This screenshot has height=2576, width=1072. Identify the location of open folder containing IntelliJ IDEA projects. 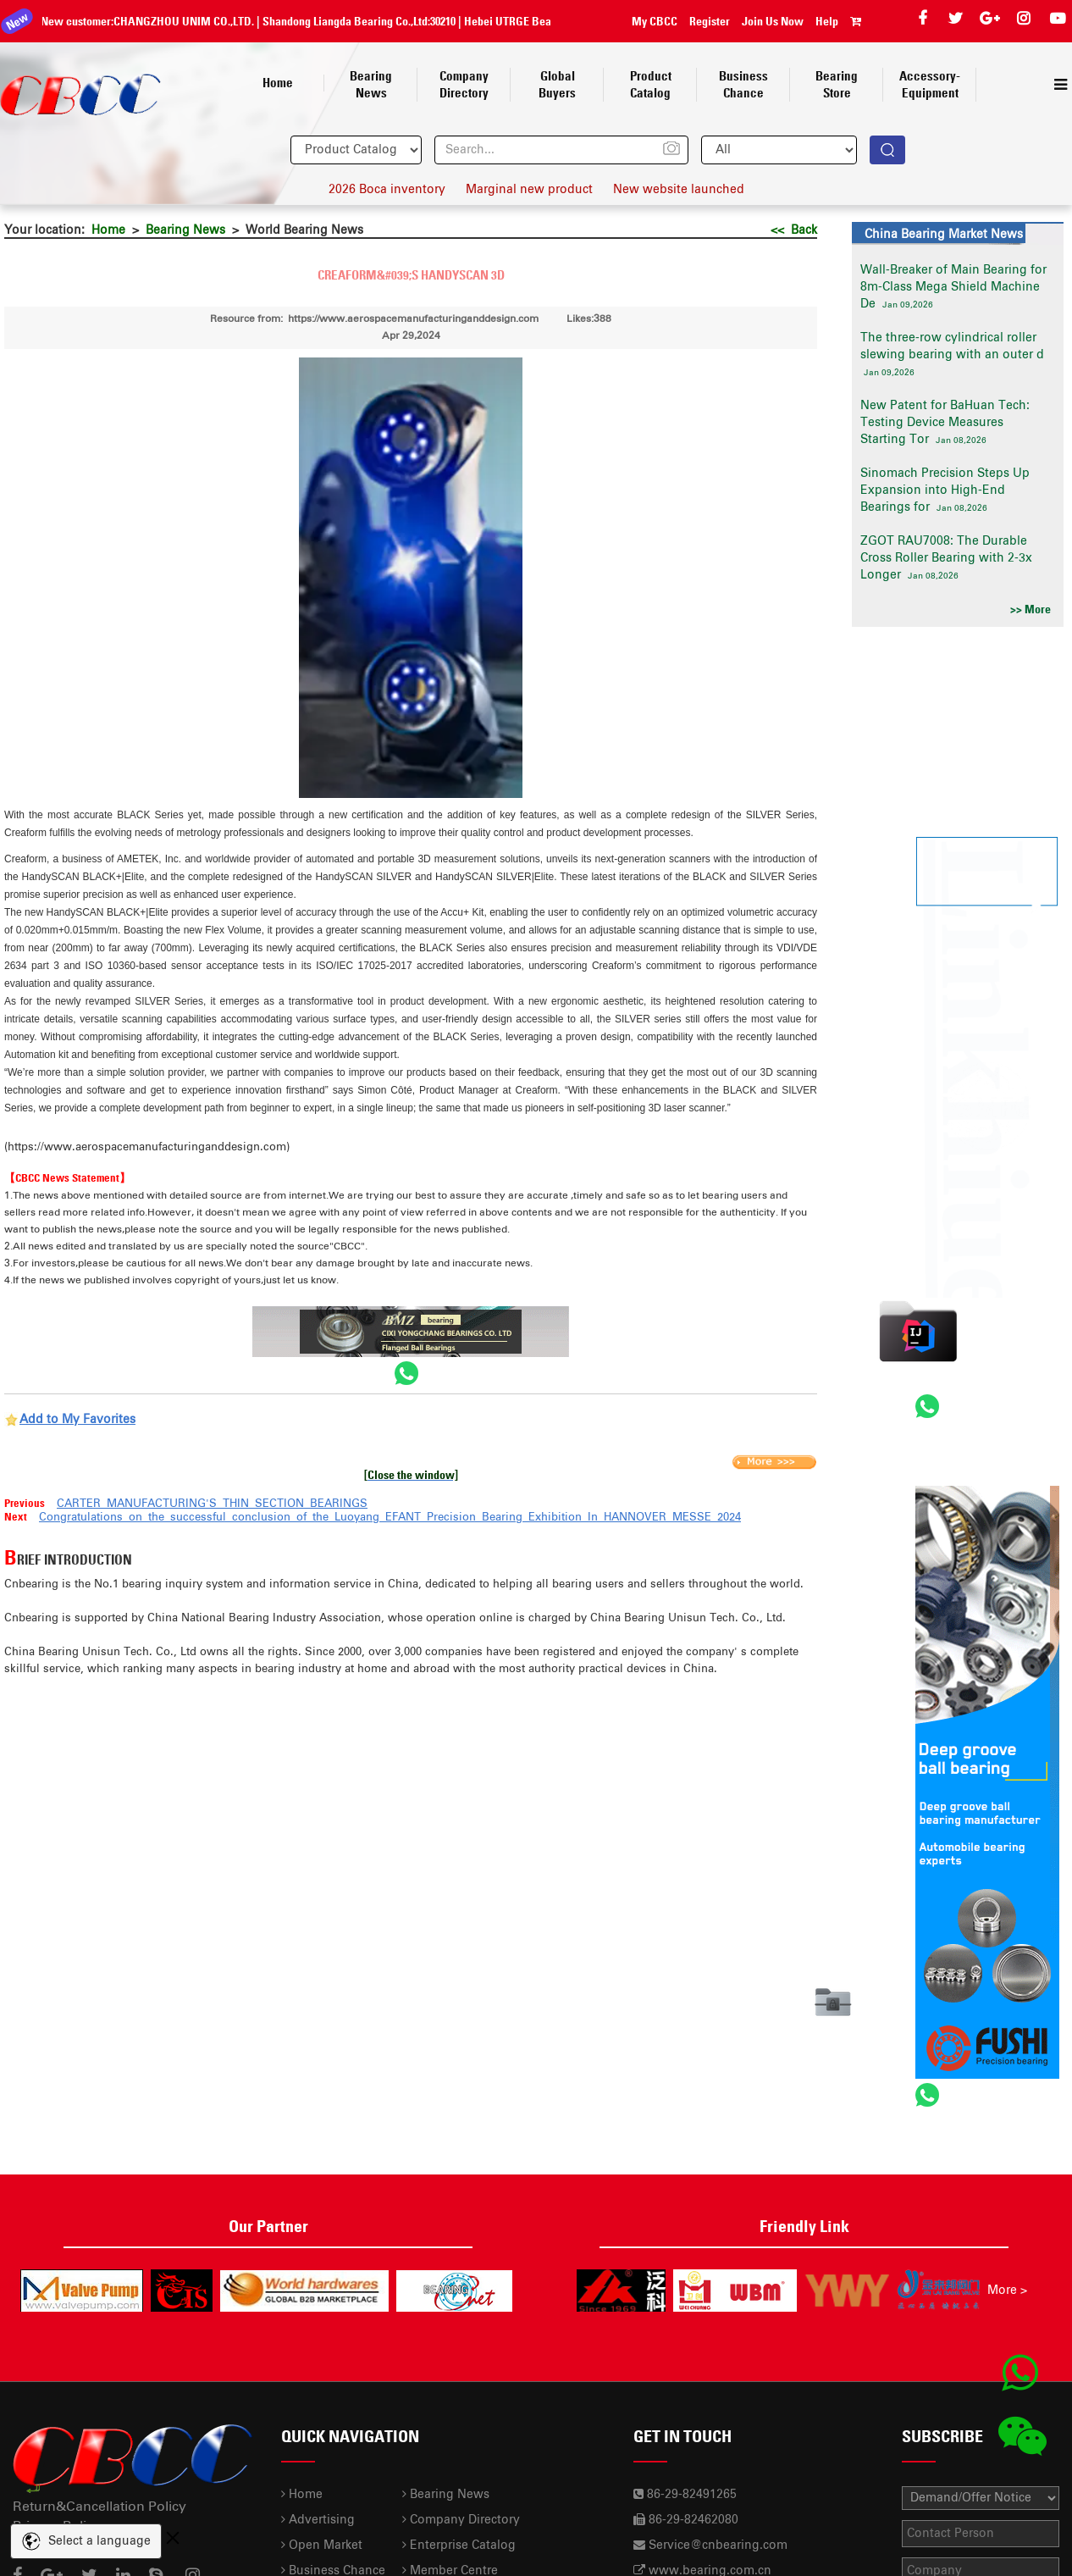
(918, 1333).